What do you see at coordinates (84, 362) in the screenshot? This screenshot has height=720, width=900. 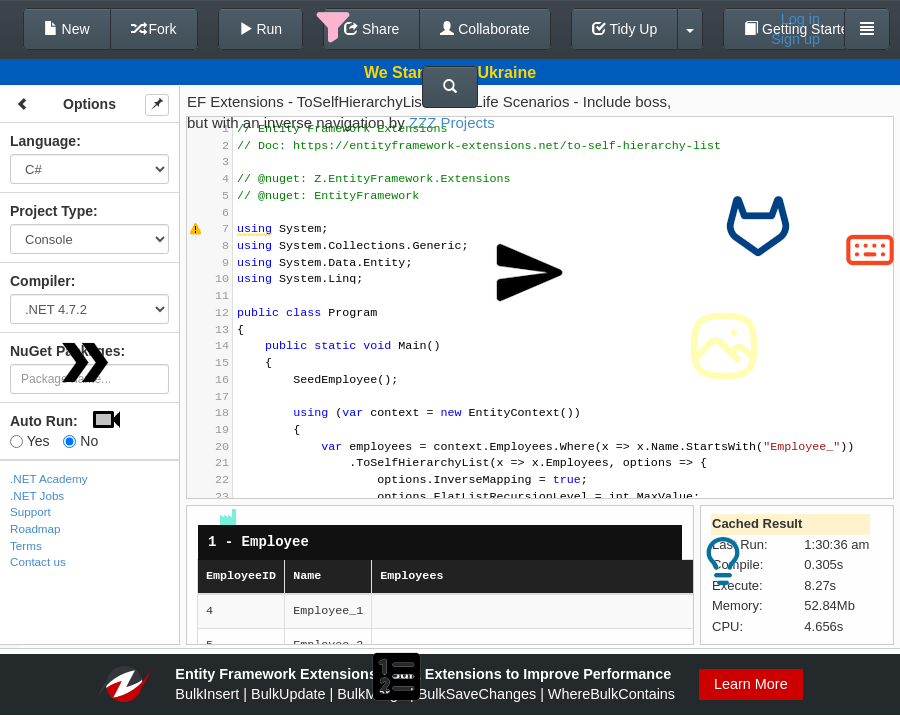 I see `skip forward or advance quickly` at bounding box center [84, 362].